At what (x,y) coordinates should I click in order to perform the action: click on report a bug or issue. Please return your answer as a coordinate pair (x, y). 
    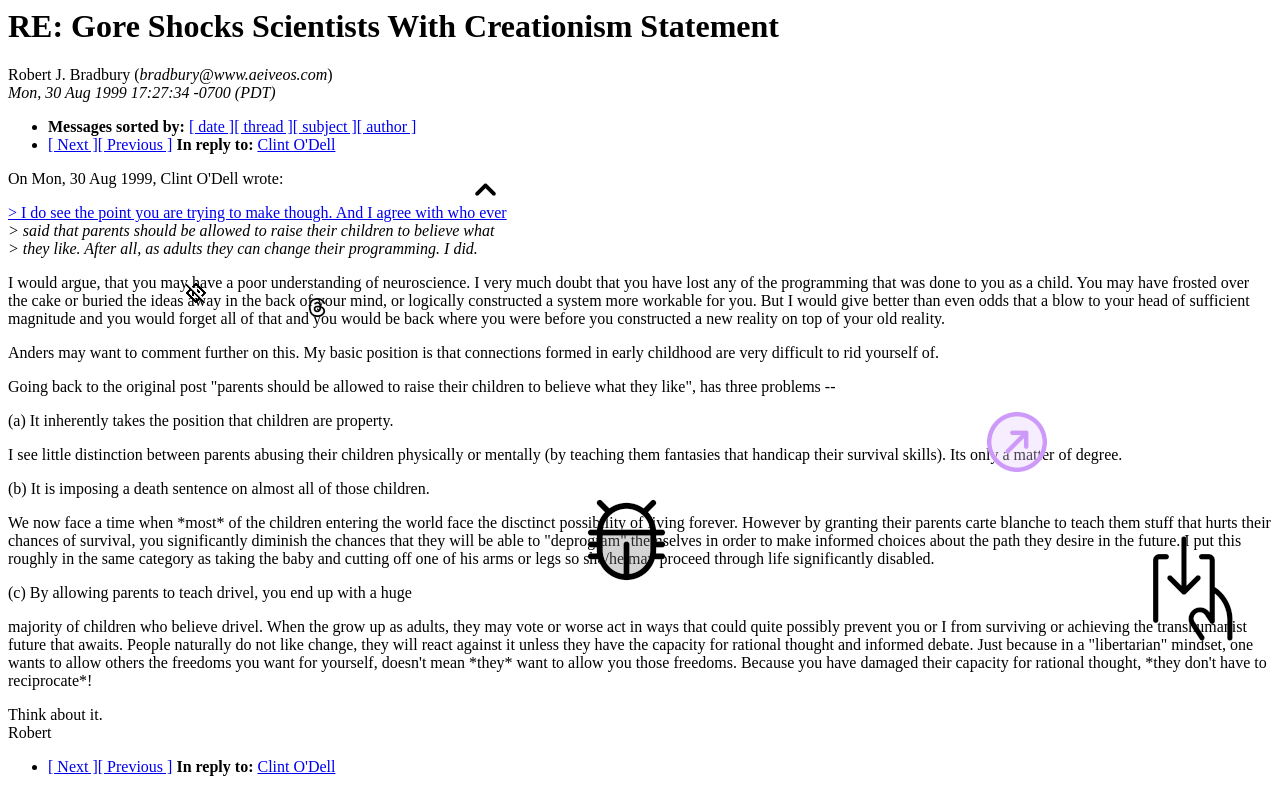
    Looking at the image, I should click on (626, 538).